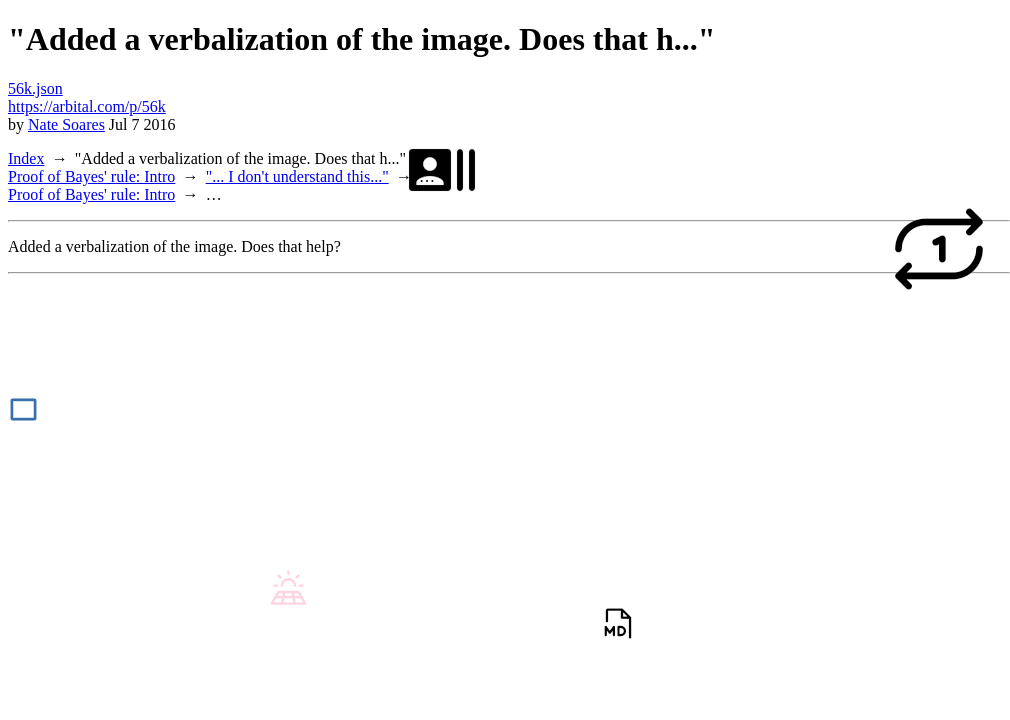 The height and width of the screenshot is (720, 1010). I want to click on repeat current track once, so click(939, 249).